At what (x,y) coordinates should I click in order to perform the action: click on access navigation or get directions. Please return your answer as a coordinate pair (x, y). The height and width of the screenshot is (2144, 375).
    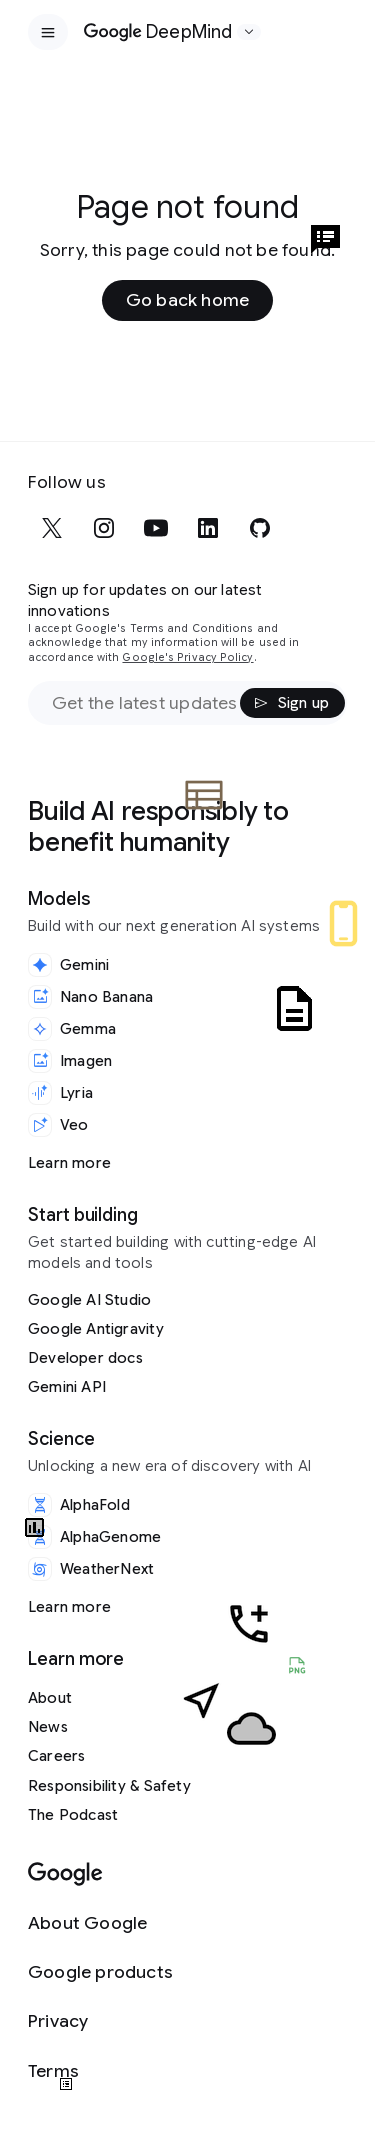
    Looking at the image, I should click on (201, 1700).